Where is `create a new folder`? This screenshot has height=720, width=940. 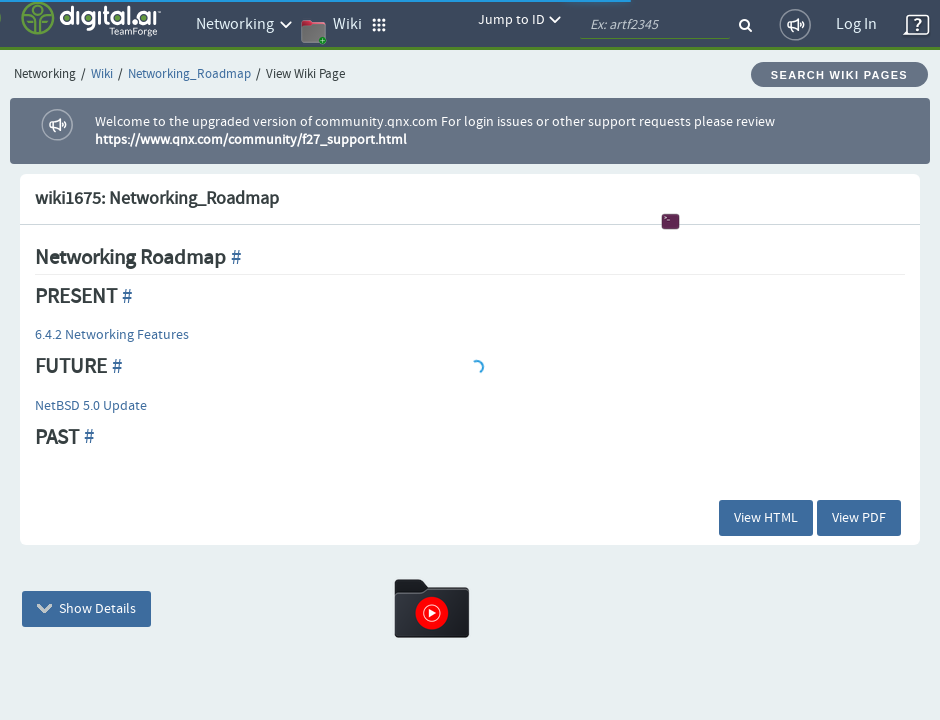
create a new folder is located at coordinates (313, 31).